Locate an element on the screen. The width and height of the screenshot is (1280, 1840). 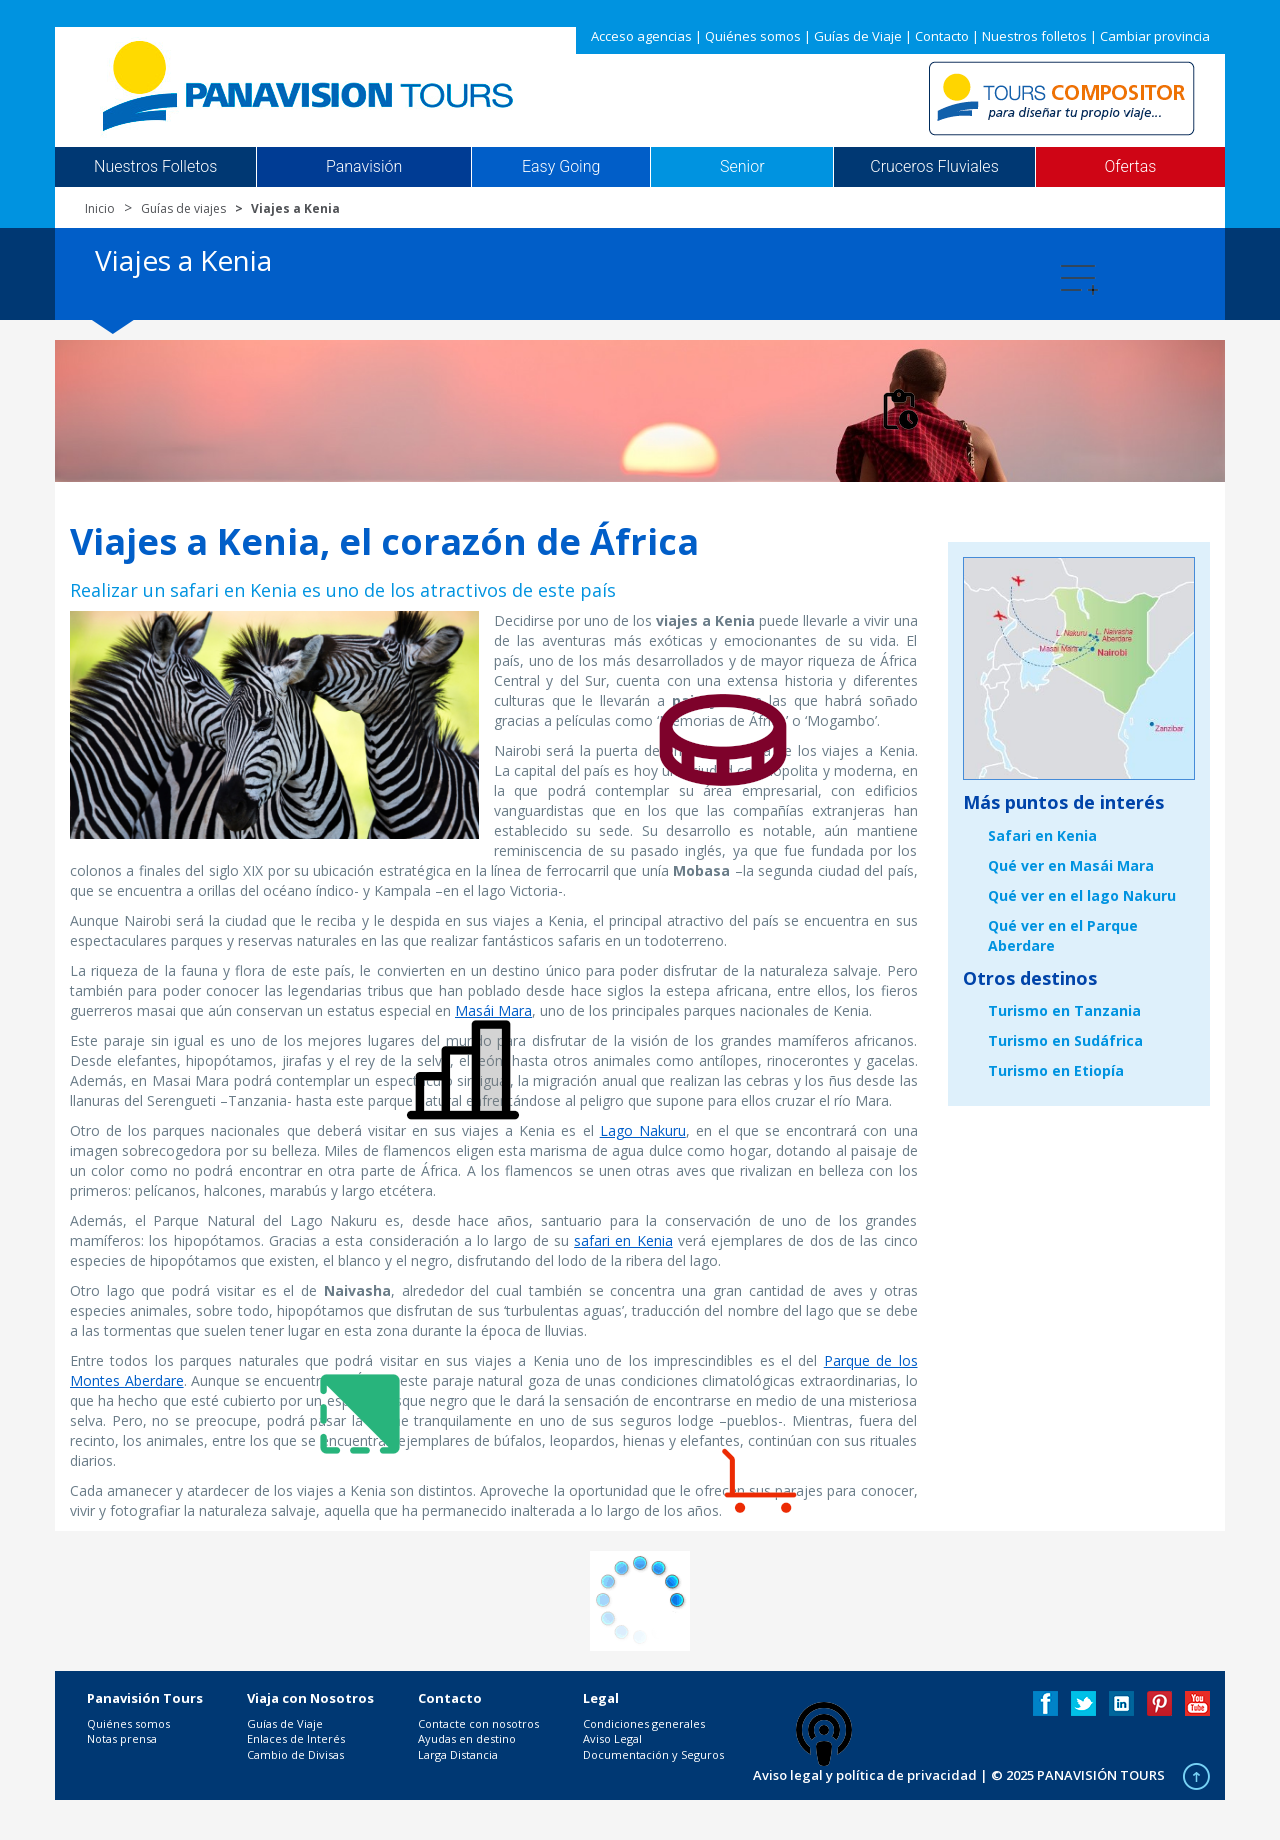
view shopping cart is located at coordinates (758, 1477).